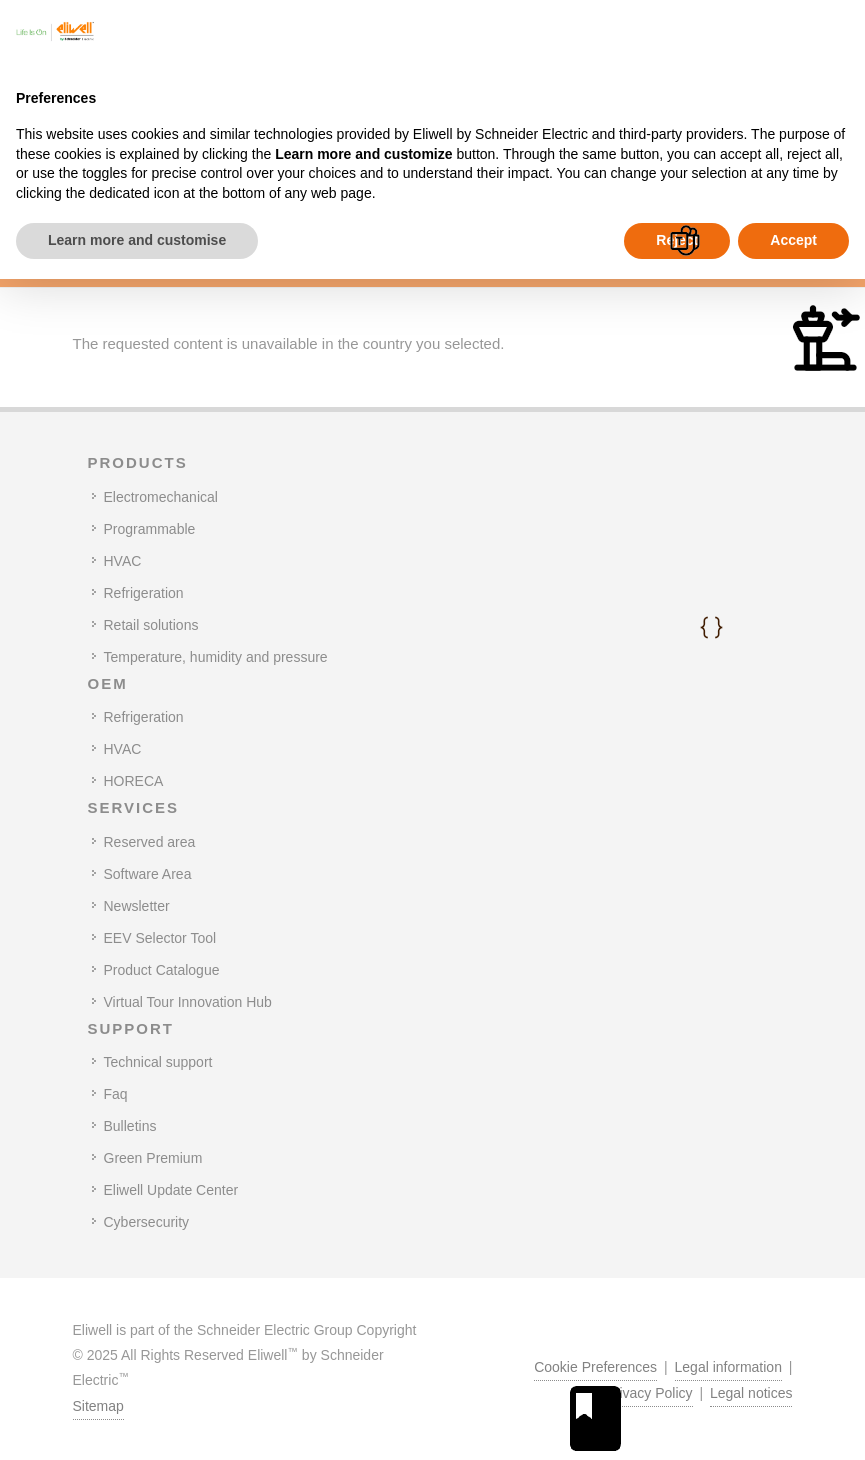 This screenshot has width=865, height=1460. Describe the element at coordinates (825, 339) in the screenshot. I see `navigate to airport information` at that location.